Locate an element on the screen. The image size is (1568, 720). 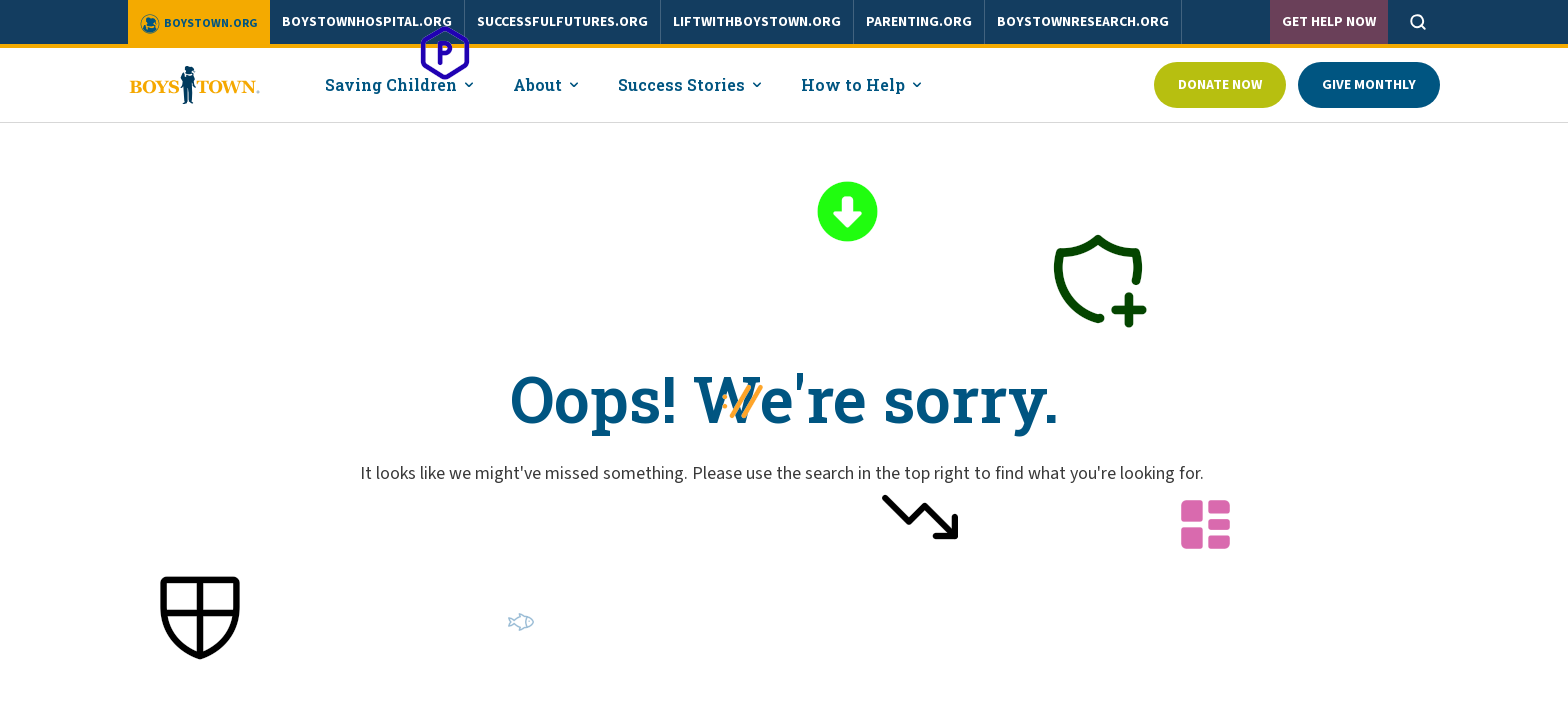
switch to split board layout view is located at coordinates (1205, 524).